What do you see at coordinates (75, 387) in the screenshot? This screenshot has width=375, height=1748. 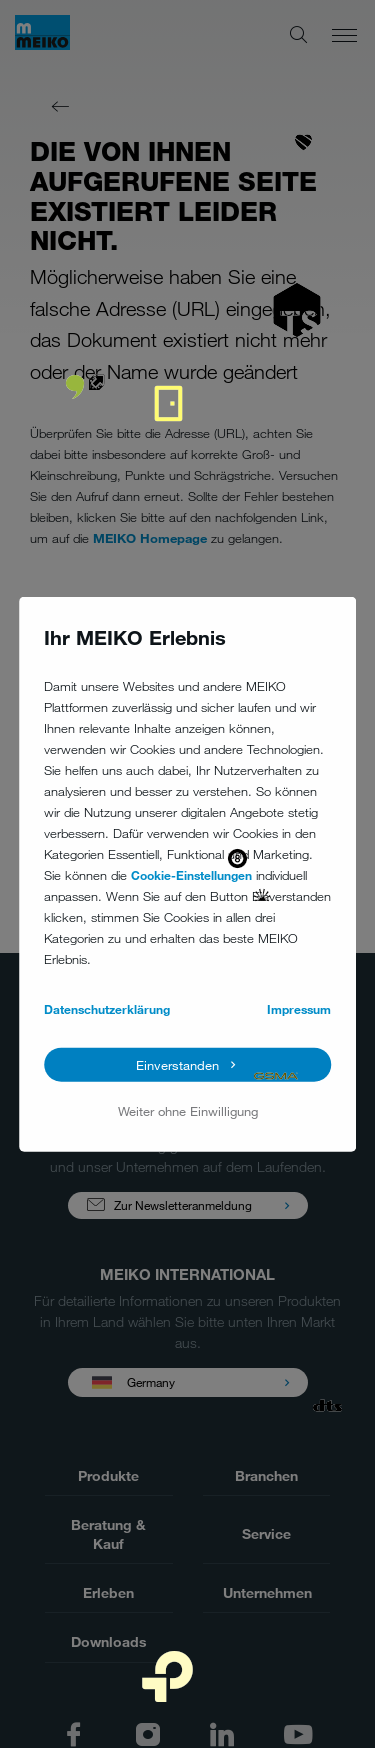 I see `open the Monoprix app or website` at bounding box center [75, 387].